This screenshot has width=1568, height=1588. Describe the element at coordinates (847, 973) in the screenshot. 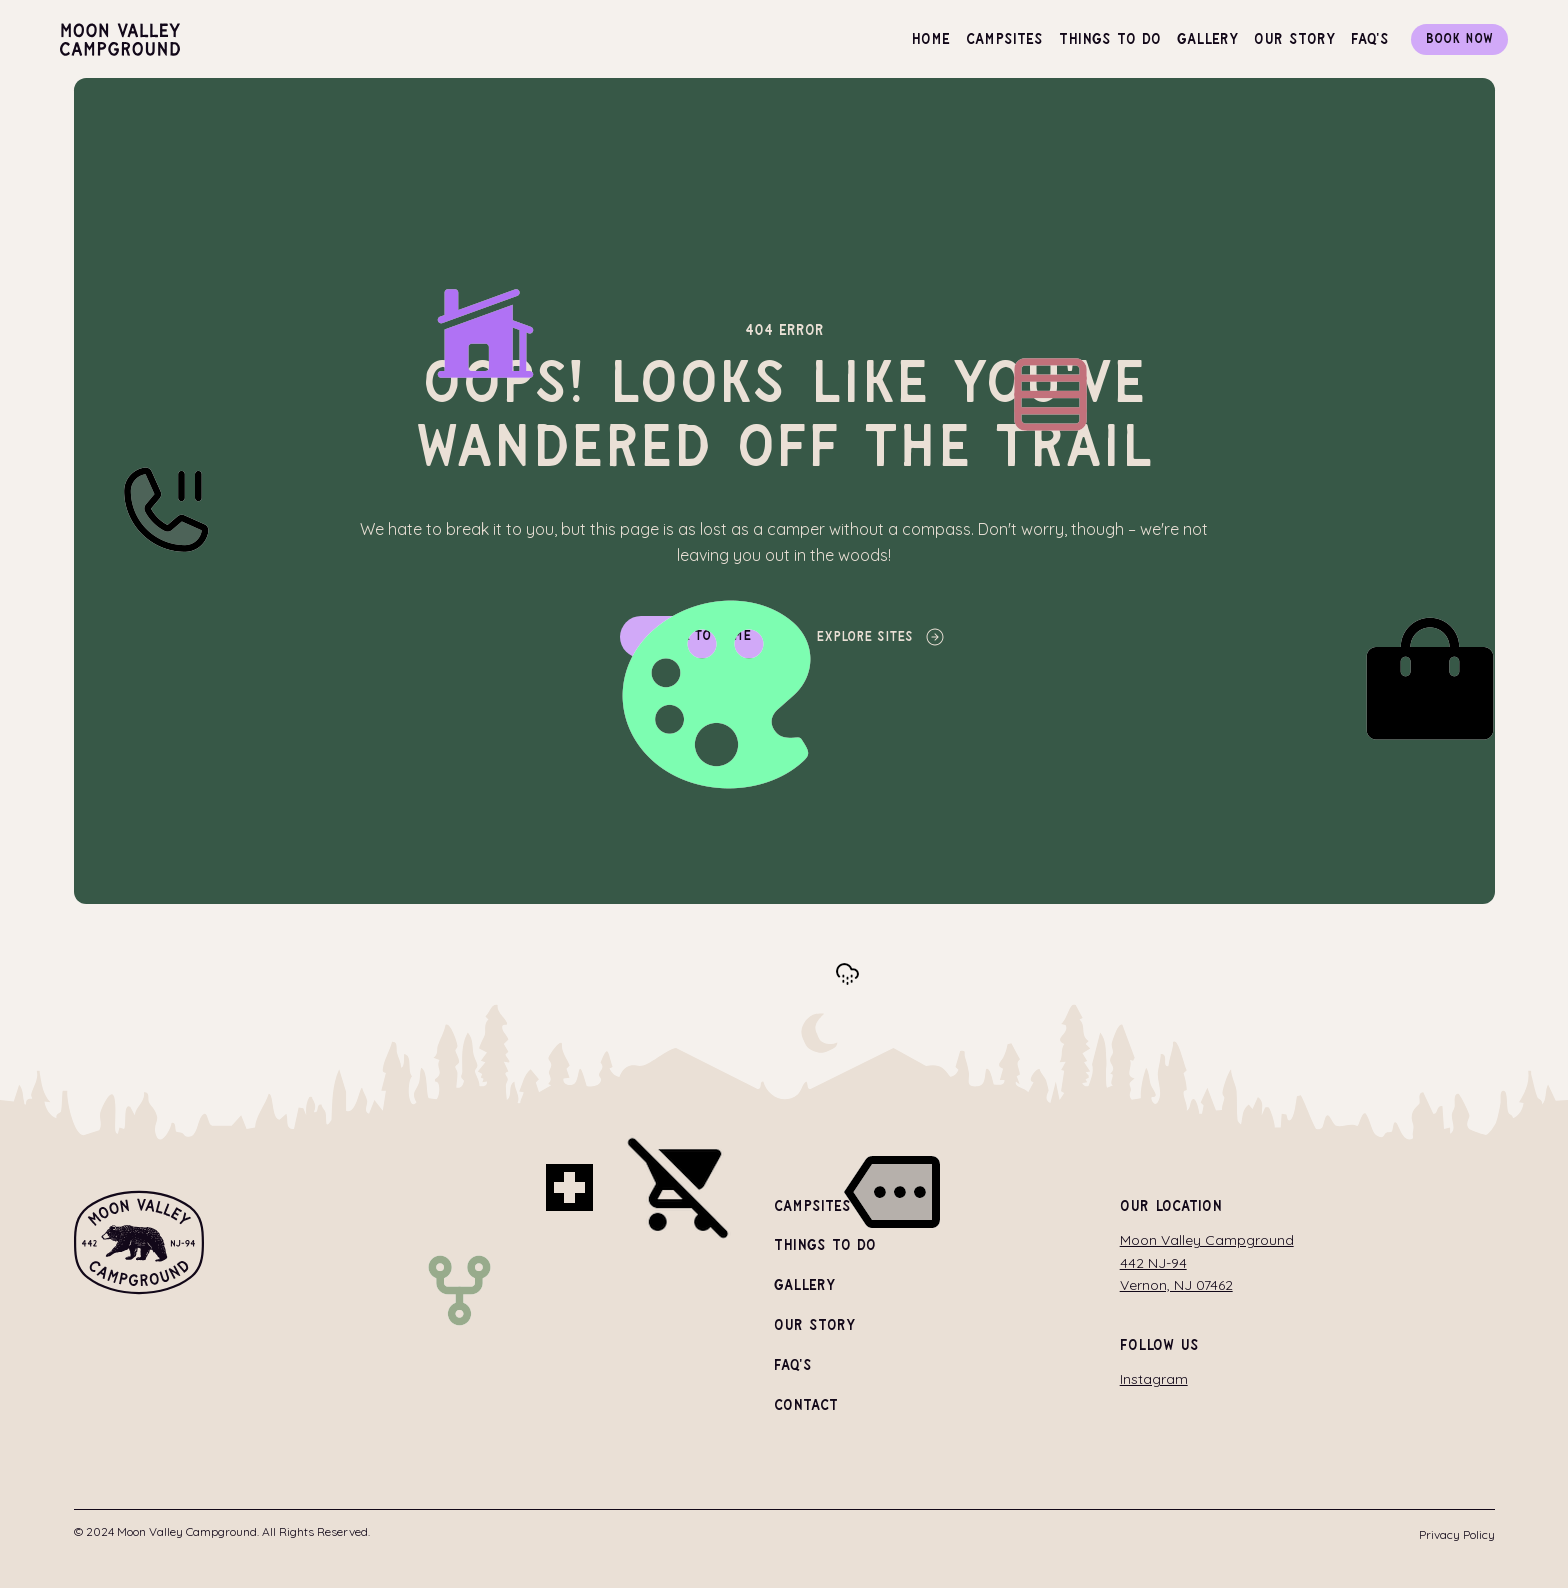

I see `indicates light rain or drizzle conditions` at that location.